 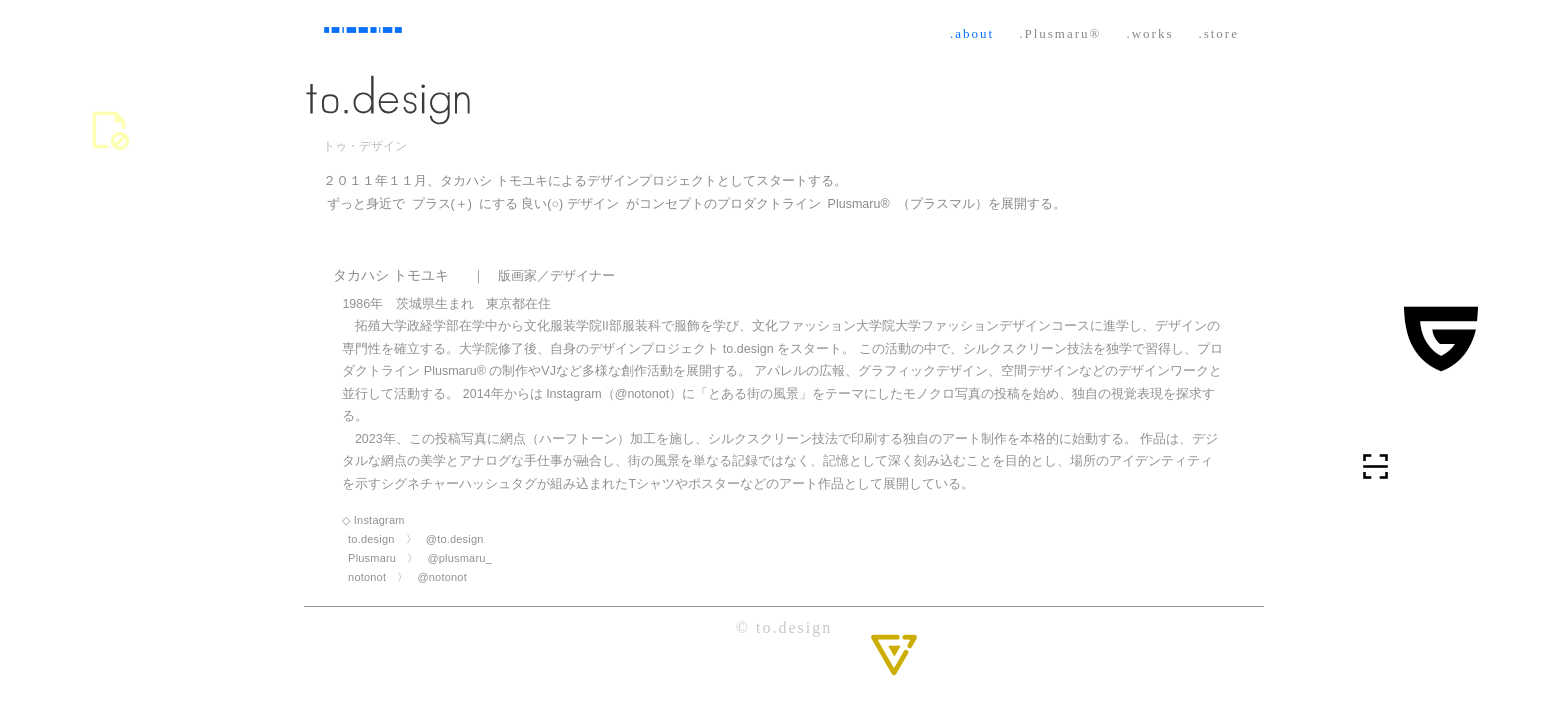 I want to click on scan a QR code, so click(x=1375, y=466).